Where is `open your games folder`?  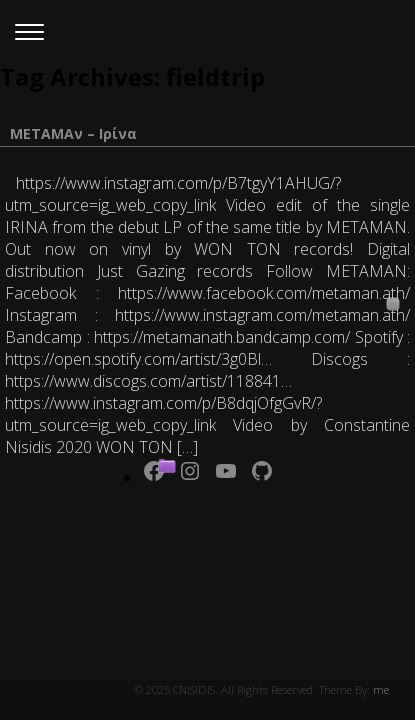 open your games folder is located at coordinates (167, 466).